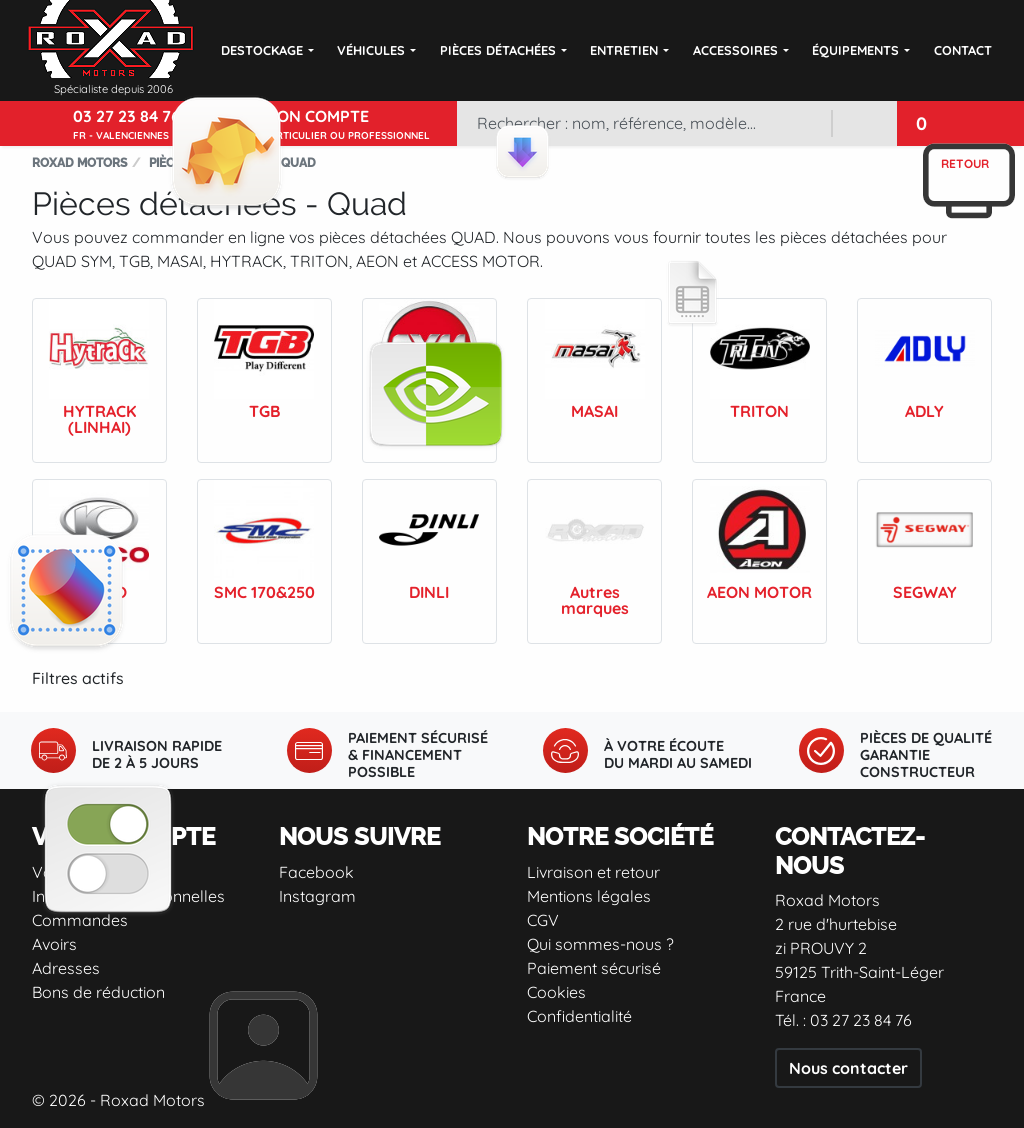  Describe the element at coordinates (108, 849) in the screenshot. I see `open unity tweak tool settings` at that location.